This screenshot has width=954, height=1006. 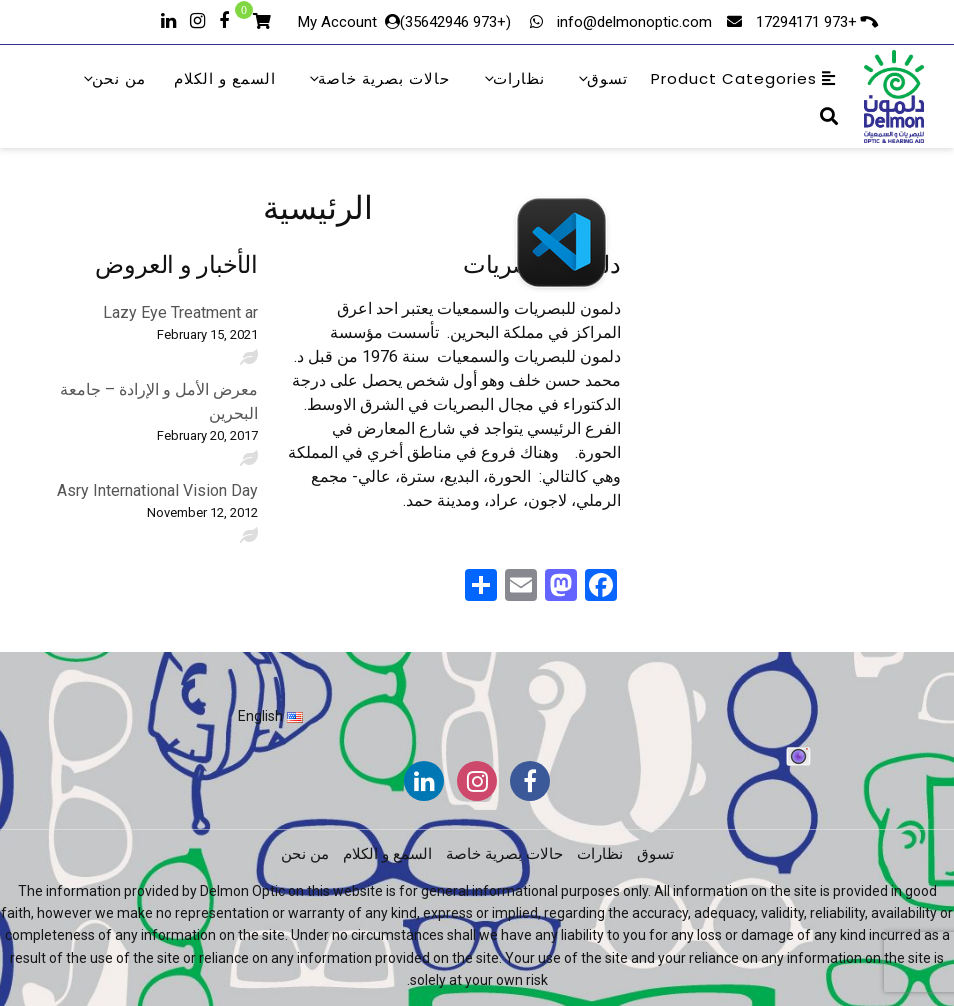 I want to click on open Visual Studio Code, so click(x=561, y=242).